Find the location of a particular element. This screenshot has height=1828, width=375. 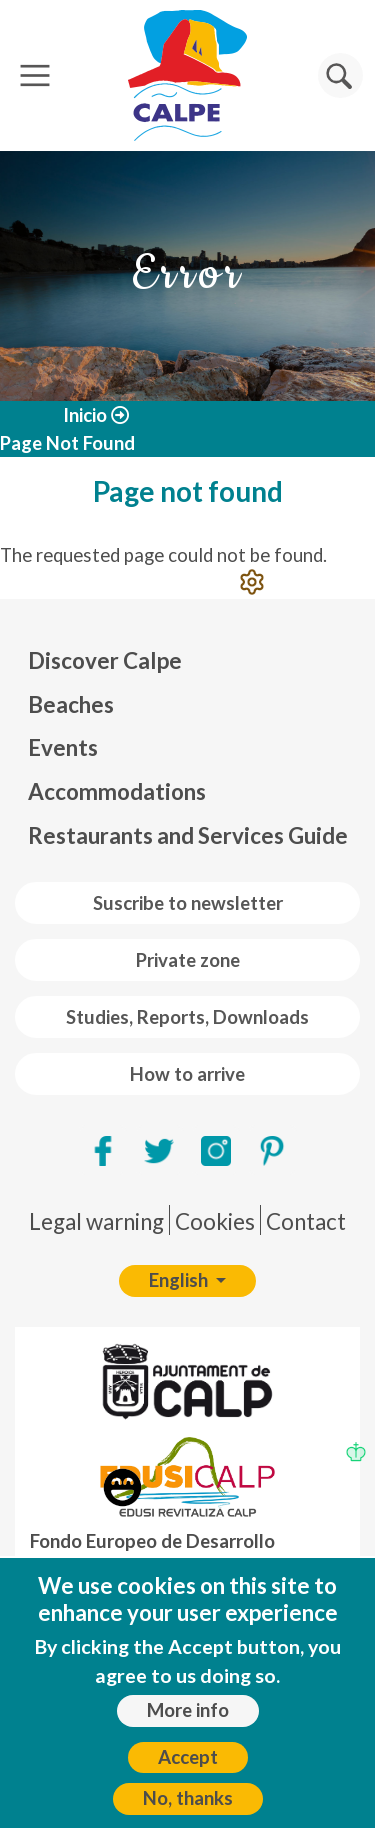

open settings menu is located at coordinates (252, 582).